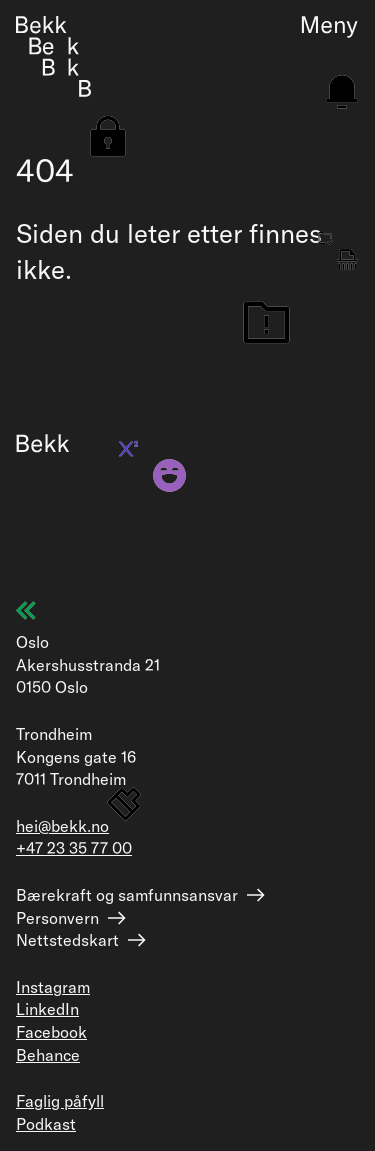 The image size is (375, 1151). Describe the element at coordinates (325, 238) in the screenshot. I see `folder successfully verified or approved` at that location.